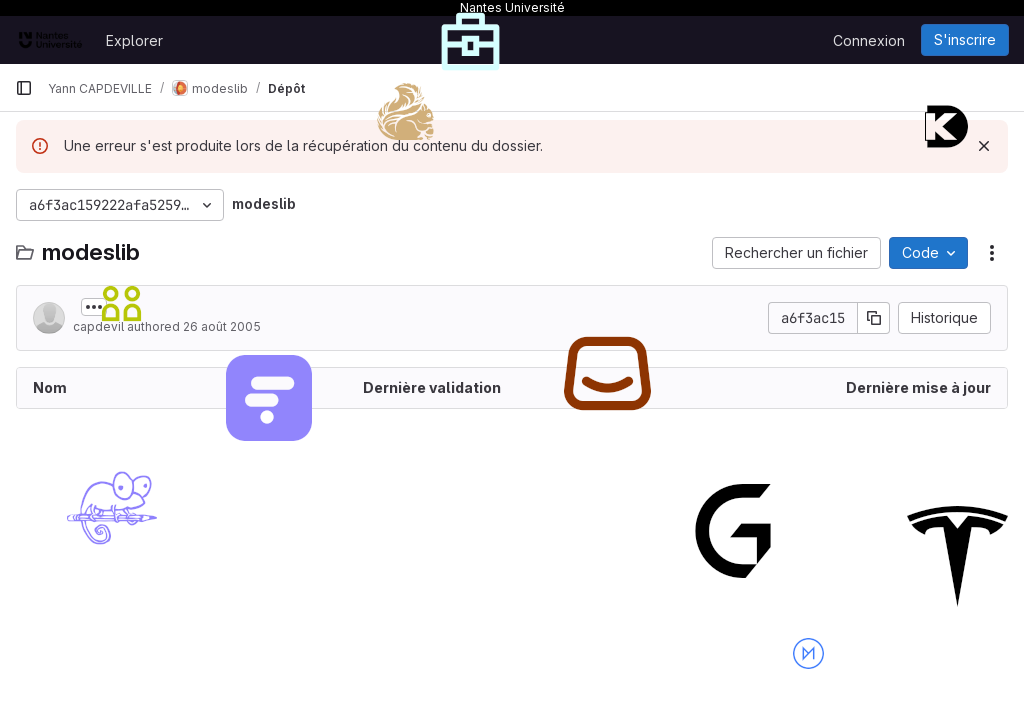 This screenshot has width=1024, height=720. I want to click on view group members, so click(121, 303).